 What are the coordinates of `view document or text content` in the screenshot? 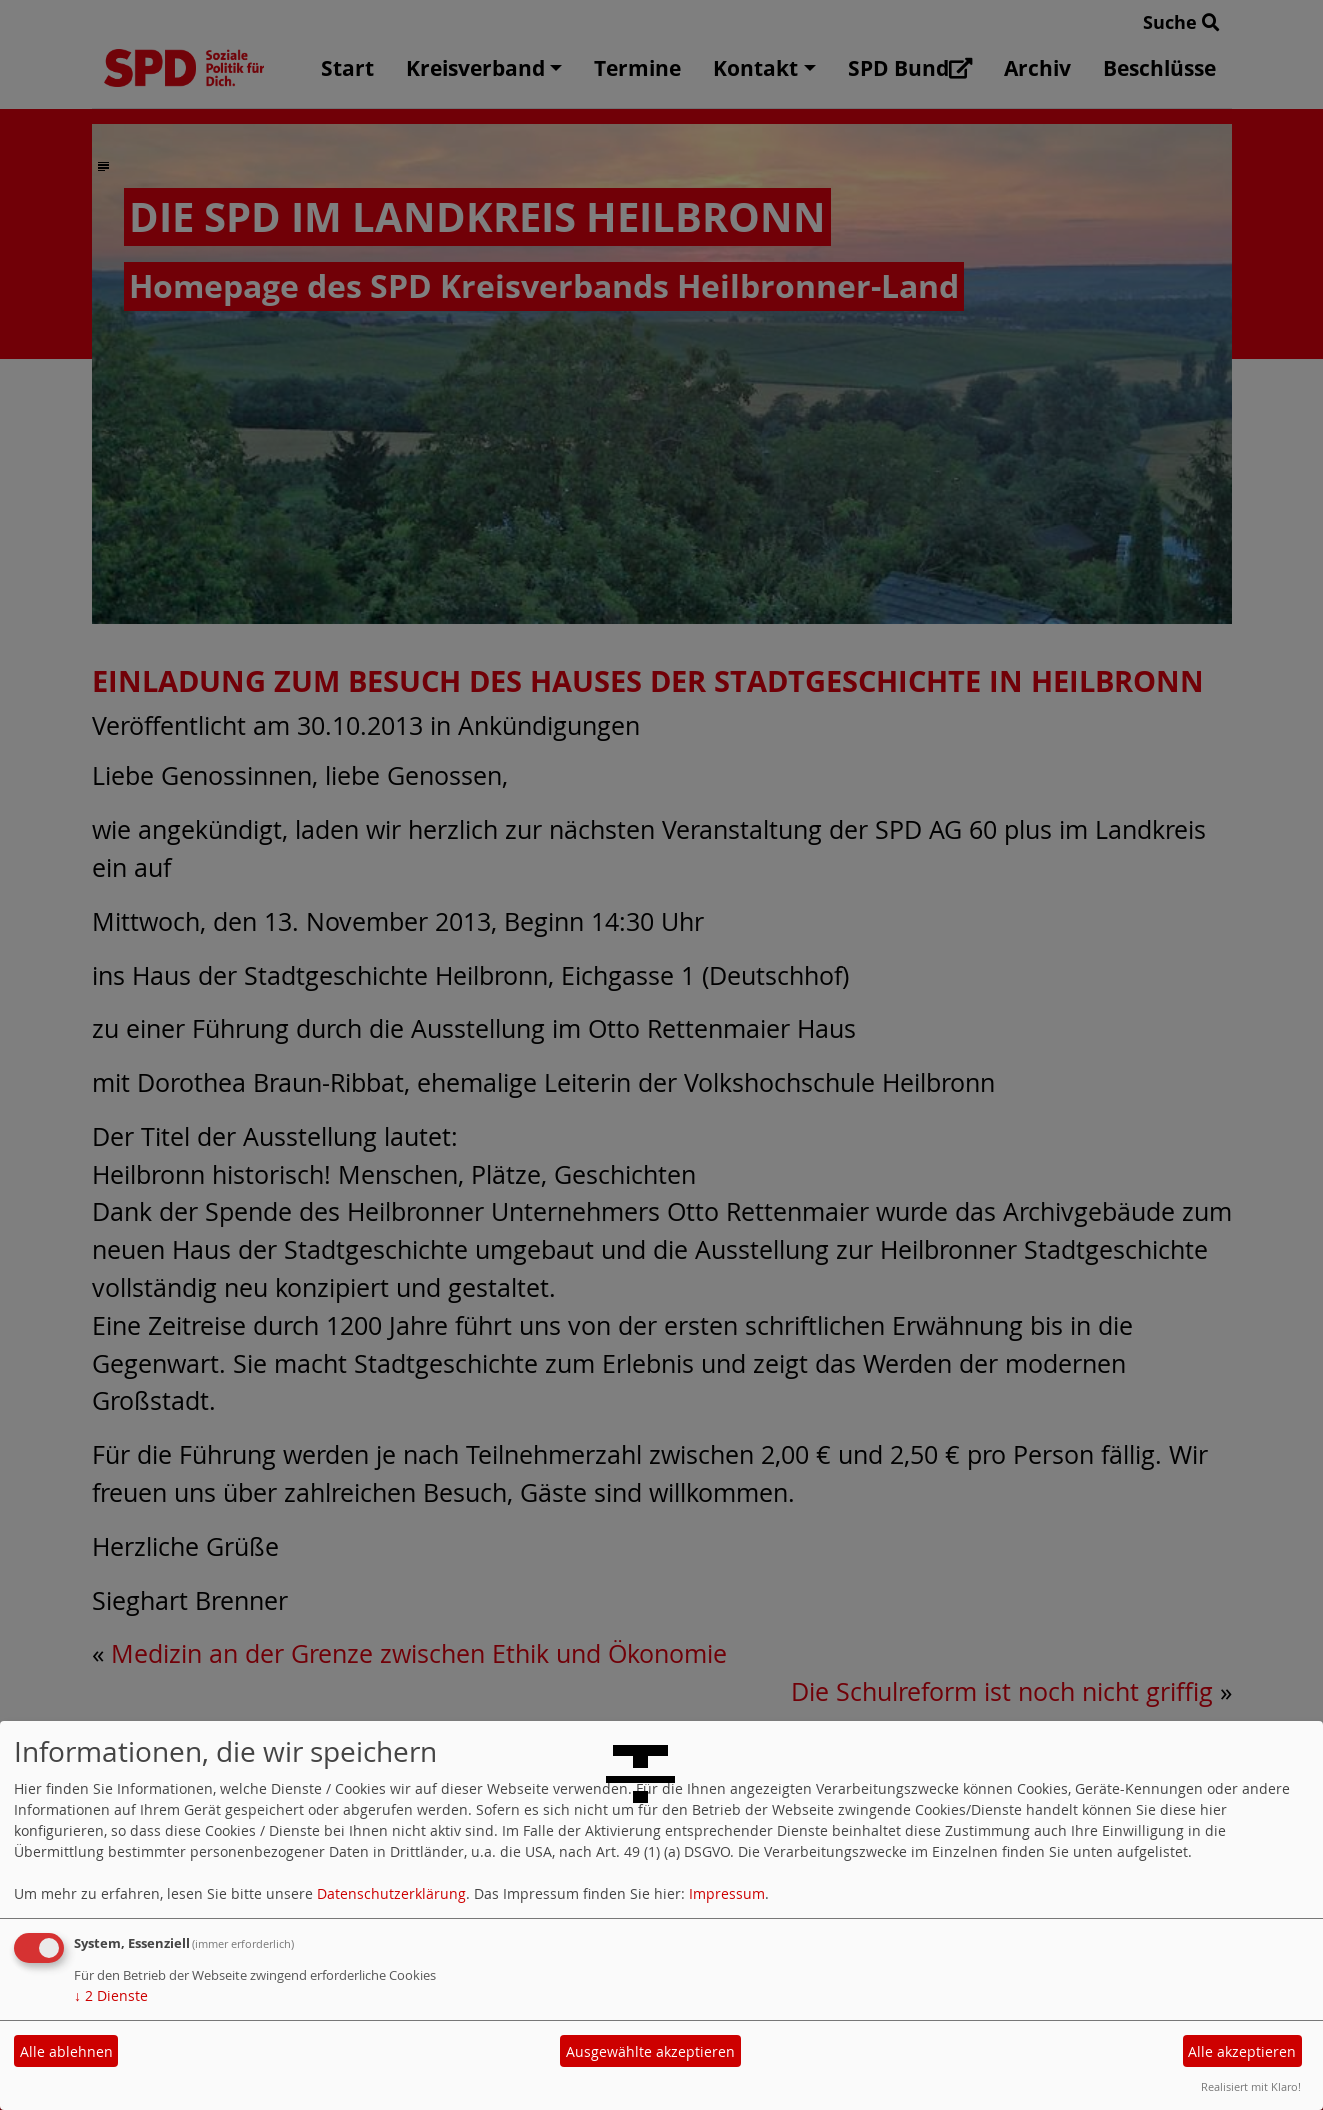 It's located at (103, 166).